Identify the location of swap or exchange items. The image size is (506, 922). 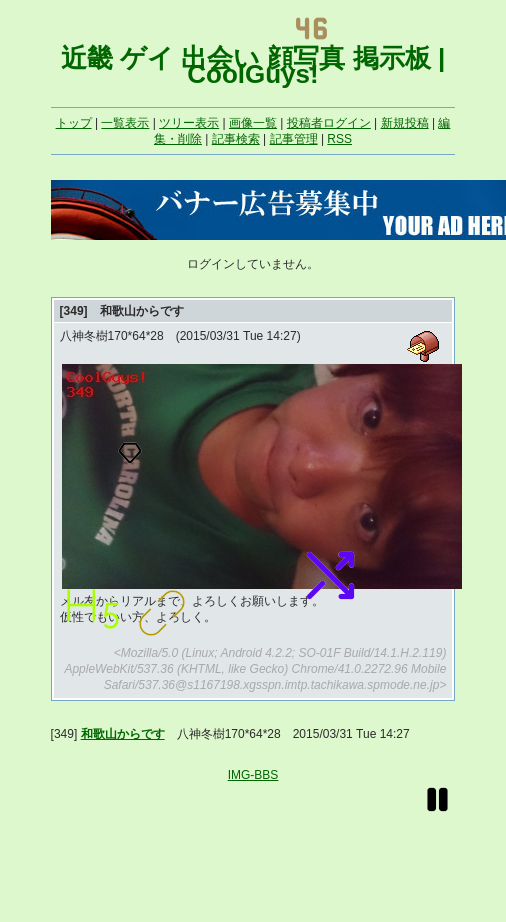
(330, 575).